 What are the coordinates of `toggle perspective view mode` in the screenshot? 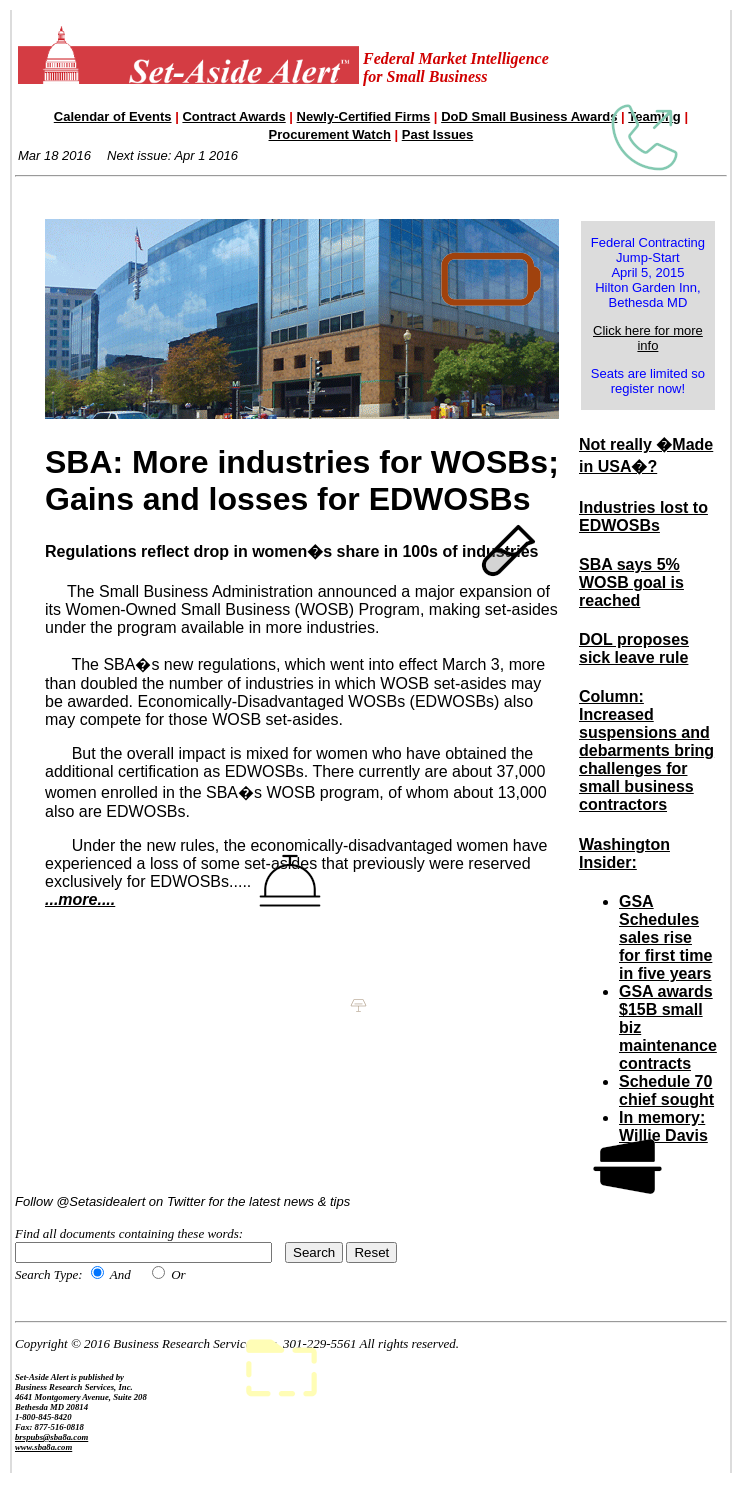 It's located at (627, 1166).